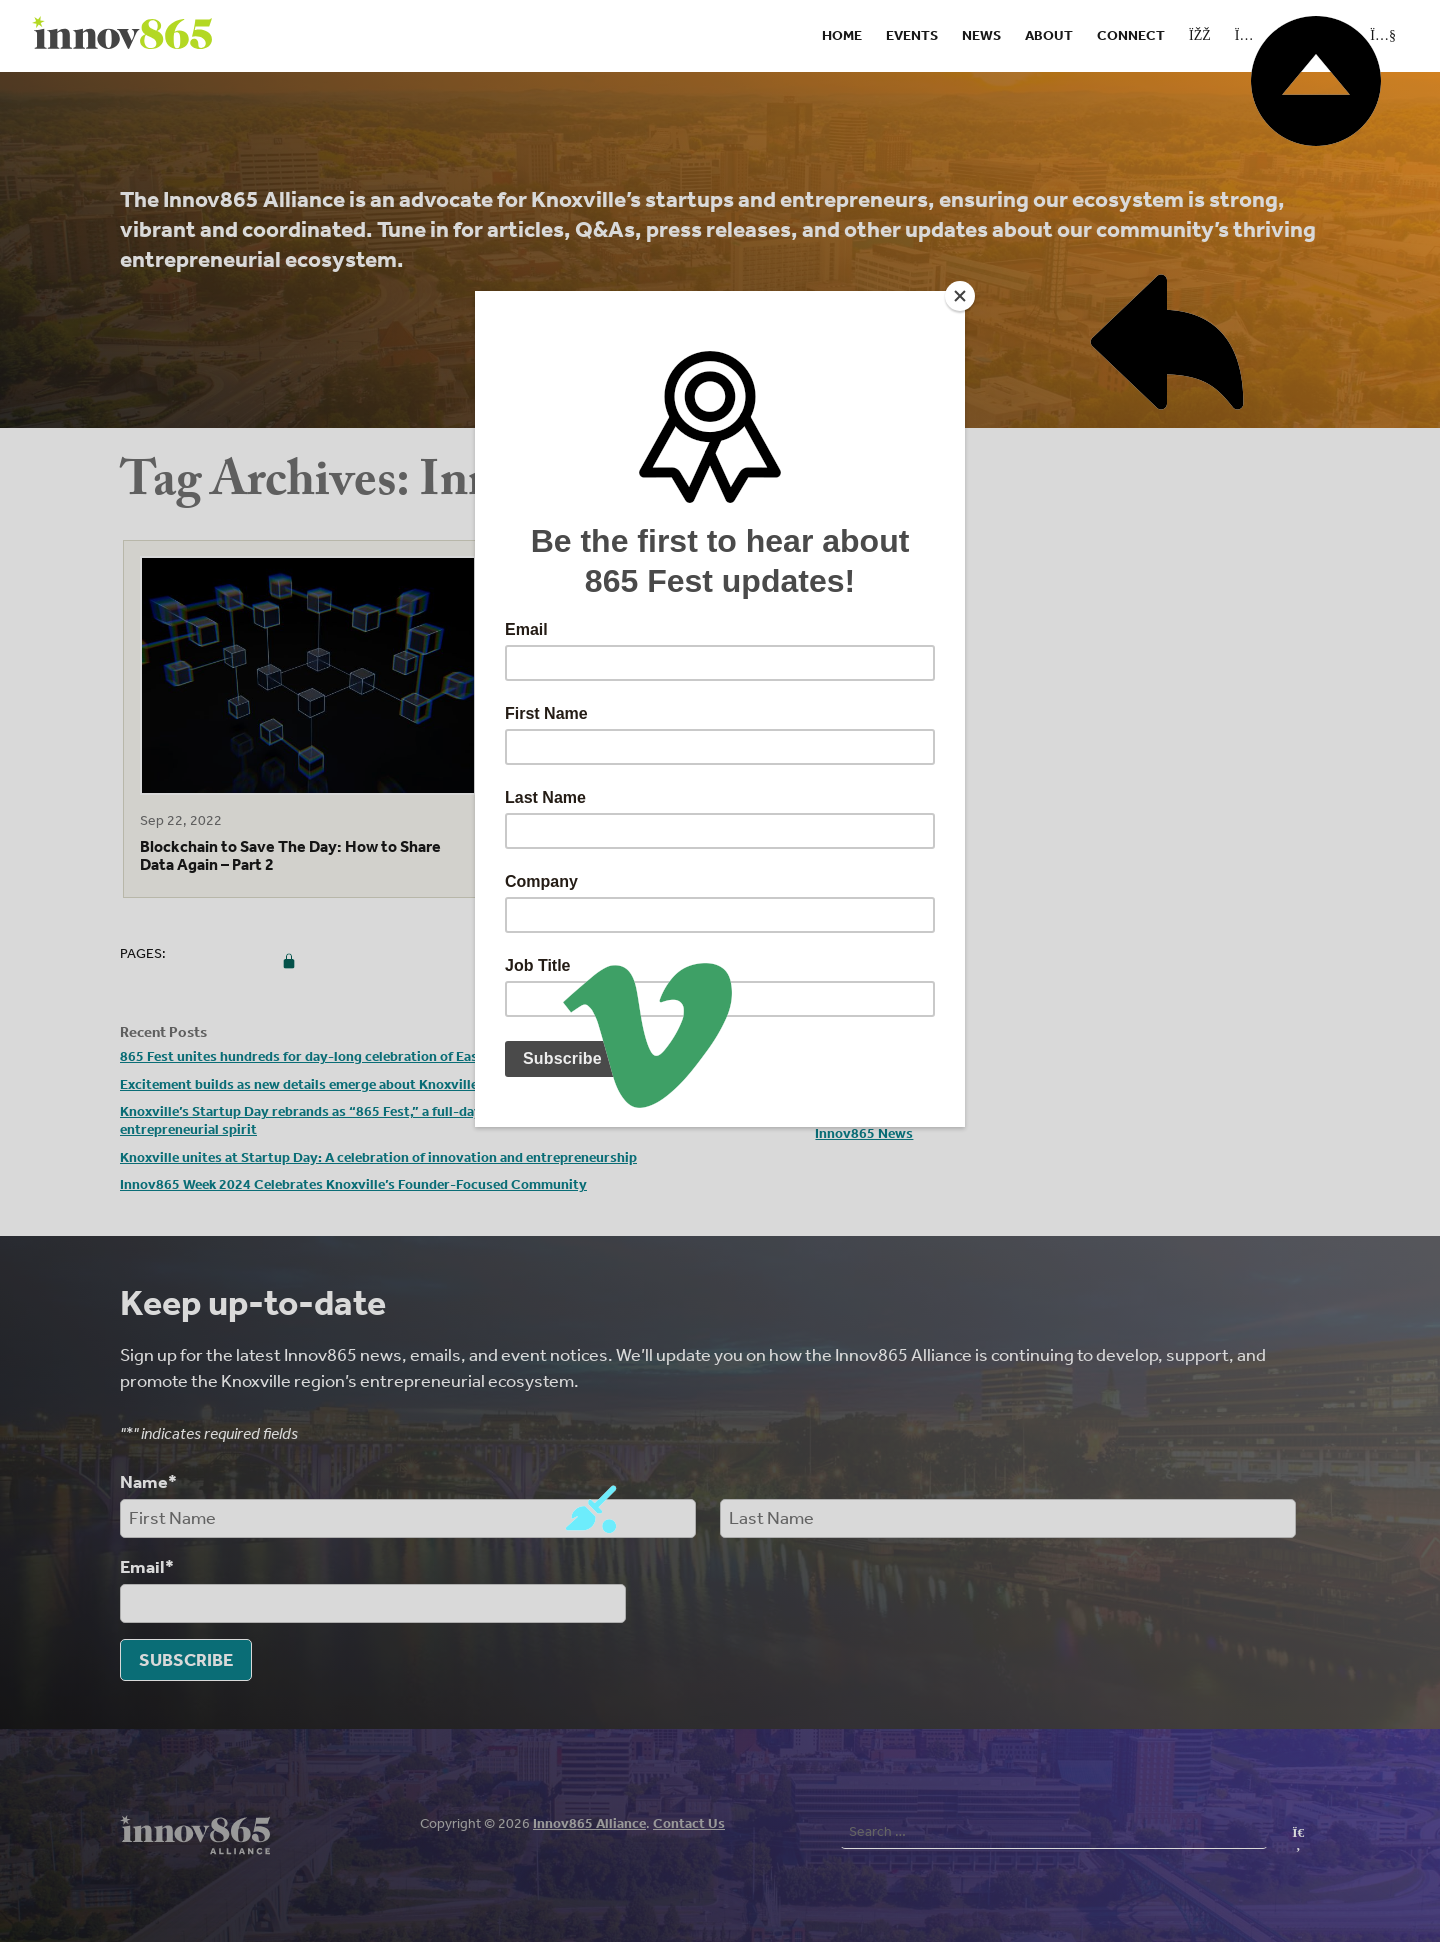 This screenshot has width=1440, height=1942. What do you see at coordinates (710, 427) in the screenshot?
I see `view achievements or awards` at bounding box center [710, 427].